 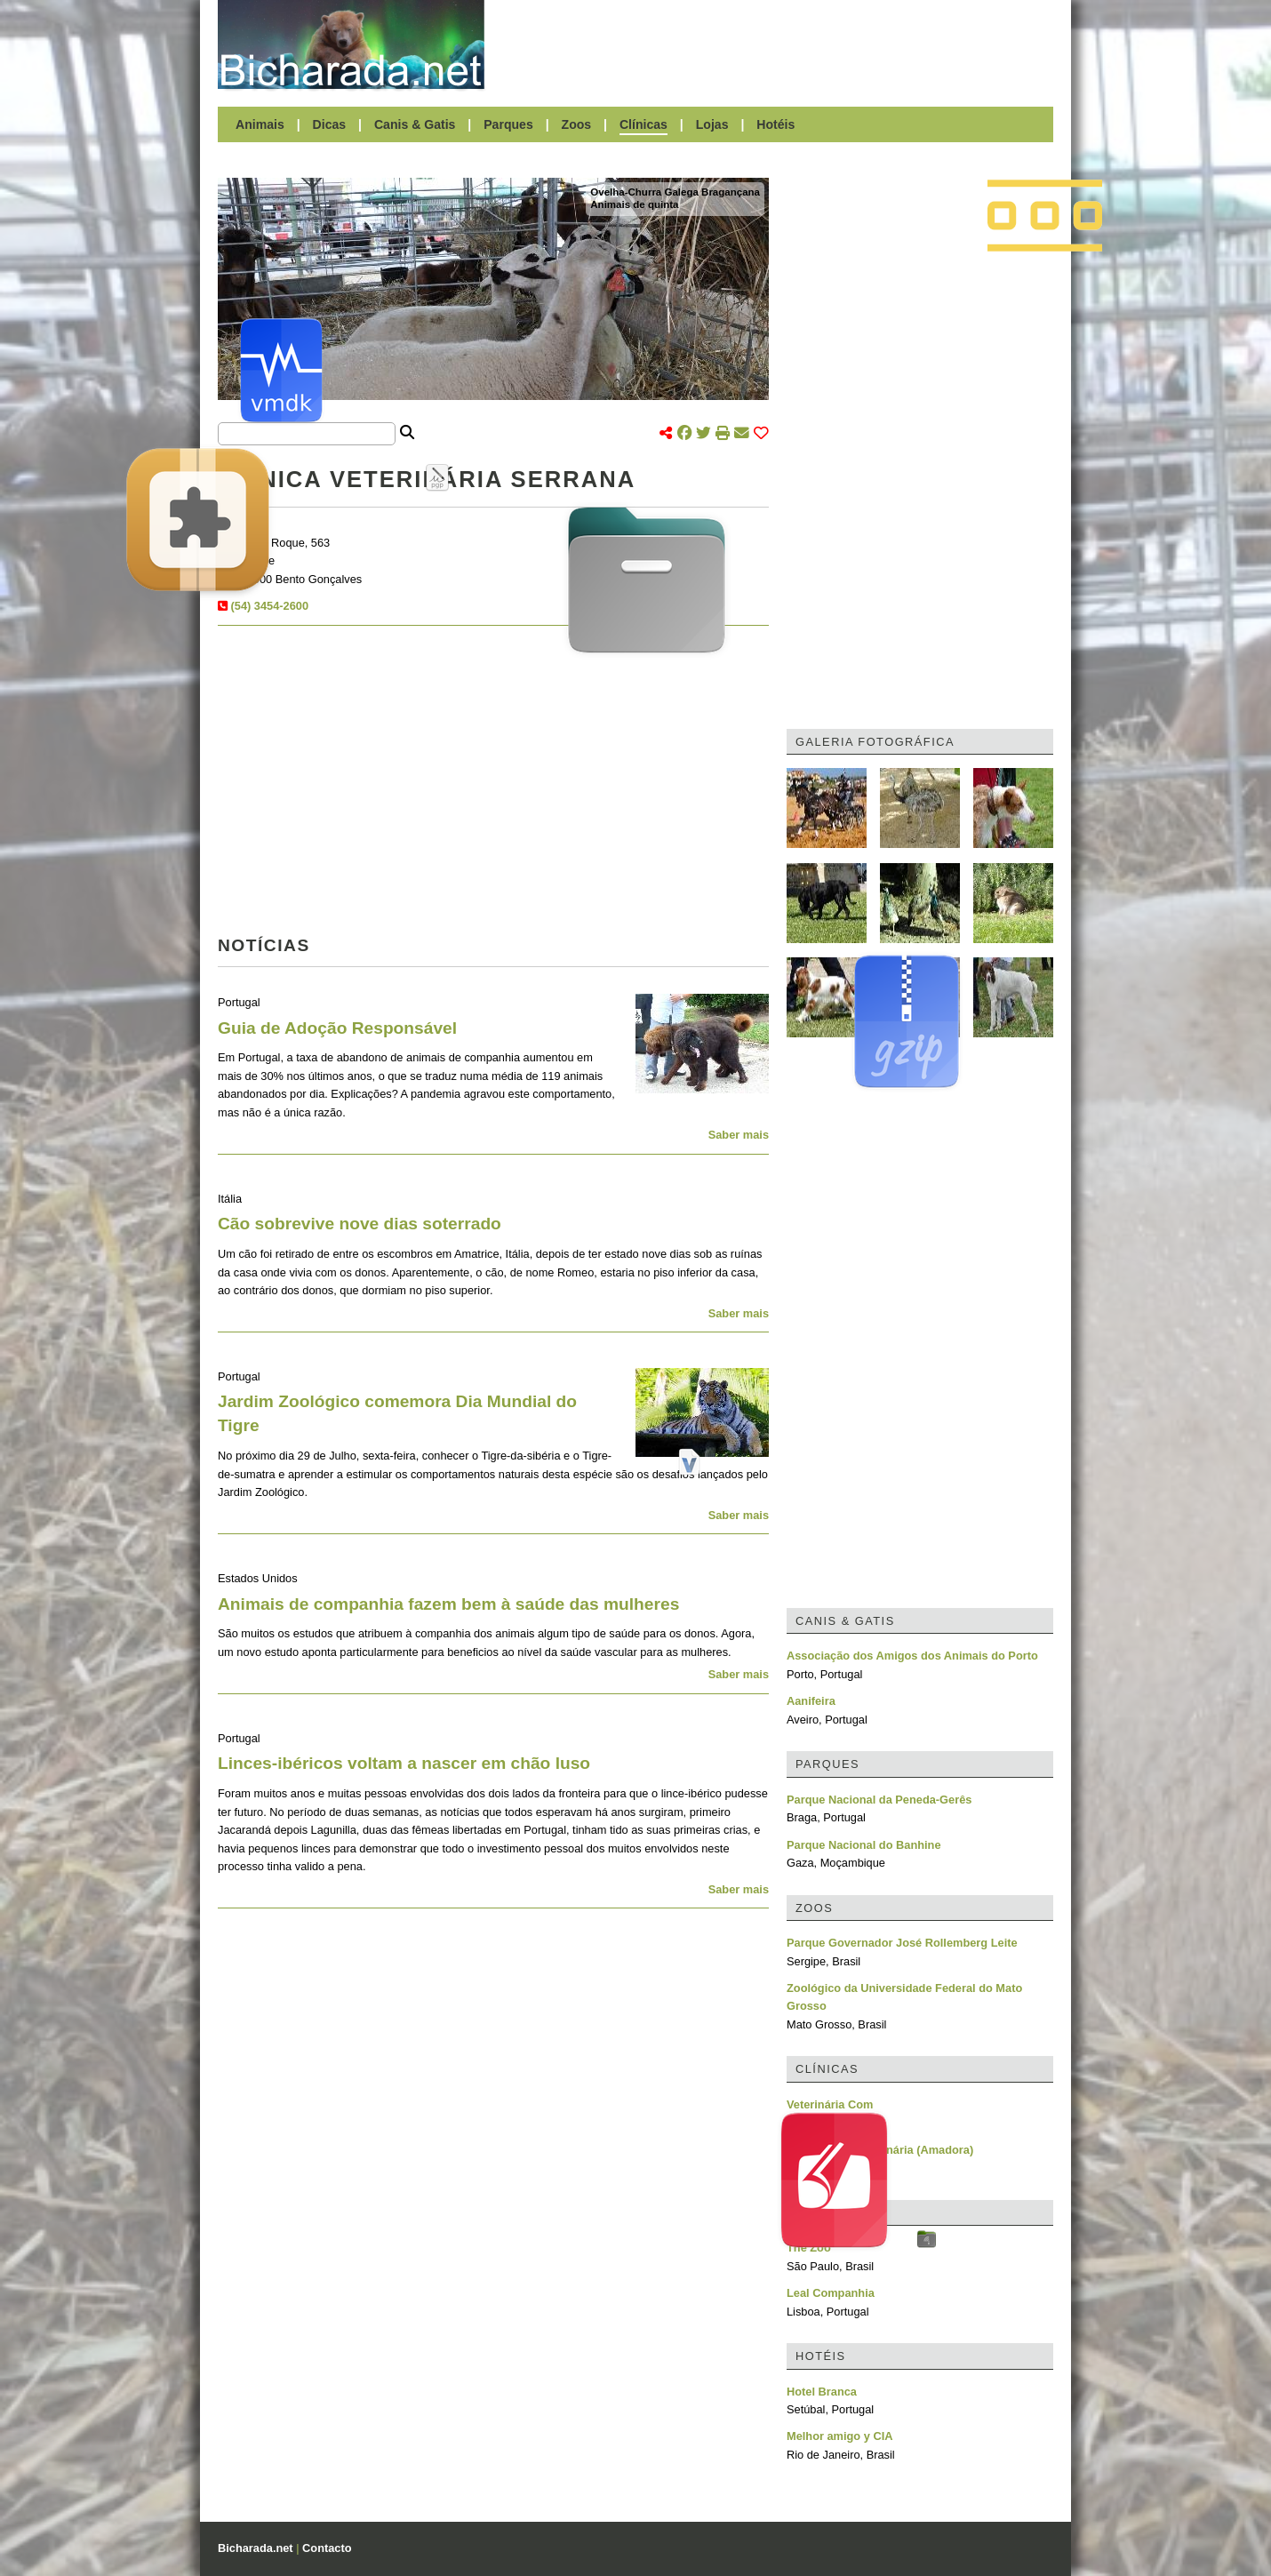 I want to click on system add-on or plugin file, so click(x=197, y=522).